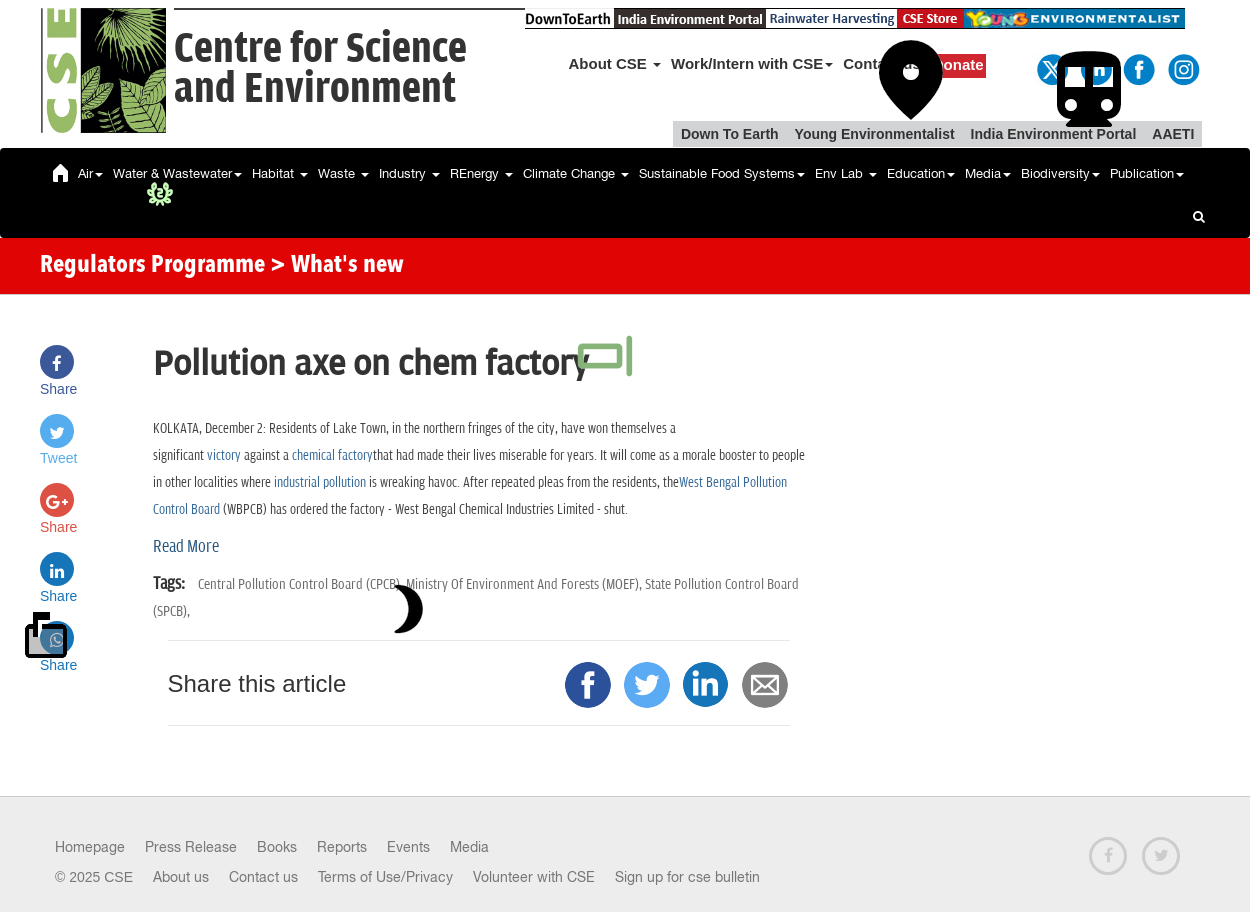 Image resolution: width=1250 pixels, height=912 pixels. What do you see at coordinates (406, 609) in the screenshot?
I see `toggle dark mode or night theme` at bounding box center [406, 609].